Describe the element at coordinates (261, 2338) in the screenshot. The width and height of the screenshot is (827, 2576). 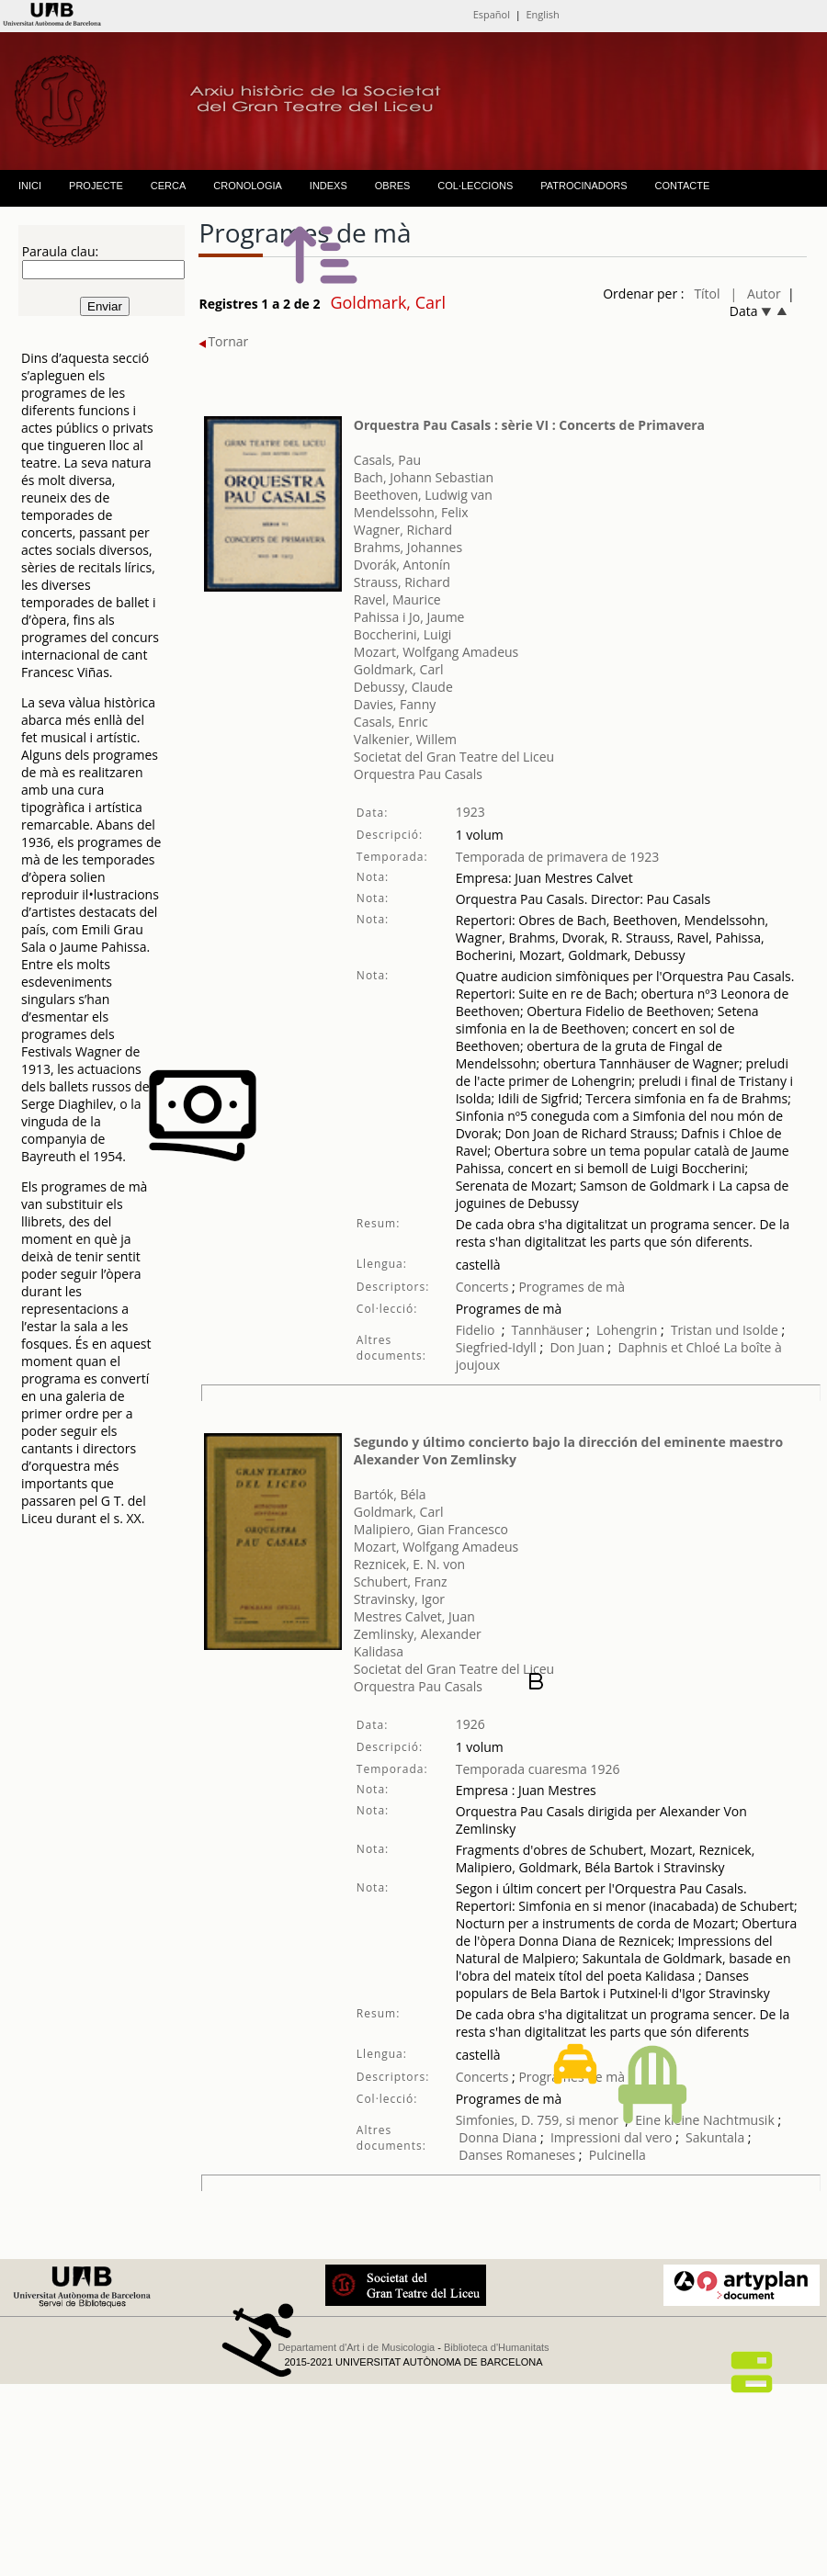
I see `filter or browse skiing activities` at that location.